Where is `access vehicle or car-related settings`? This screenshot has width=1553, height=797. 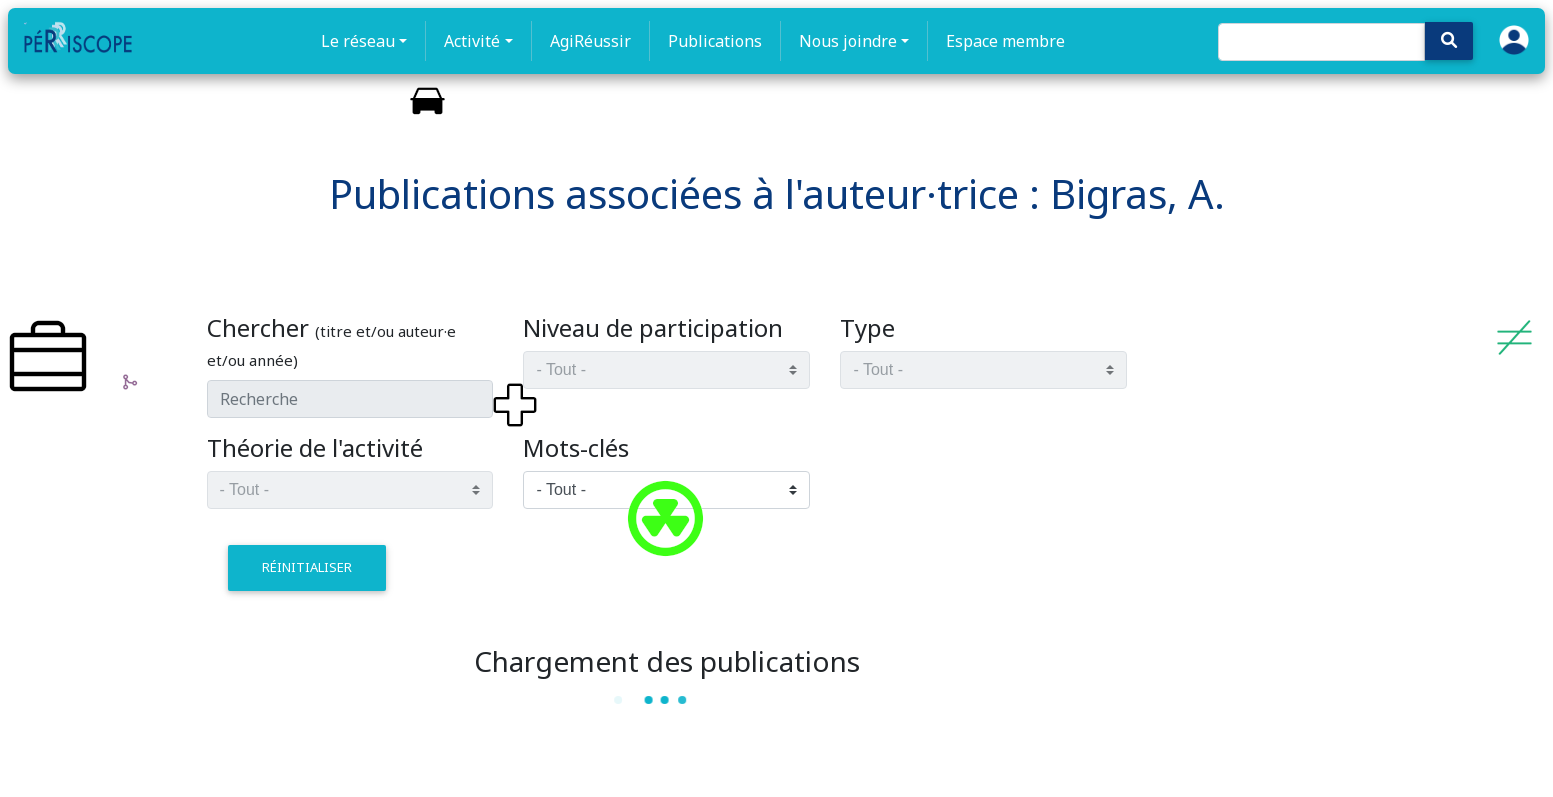
access vehicle or car-related settings is located at coordinates (427, 101).